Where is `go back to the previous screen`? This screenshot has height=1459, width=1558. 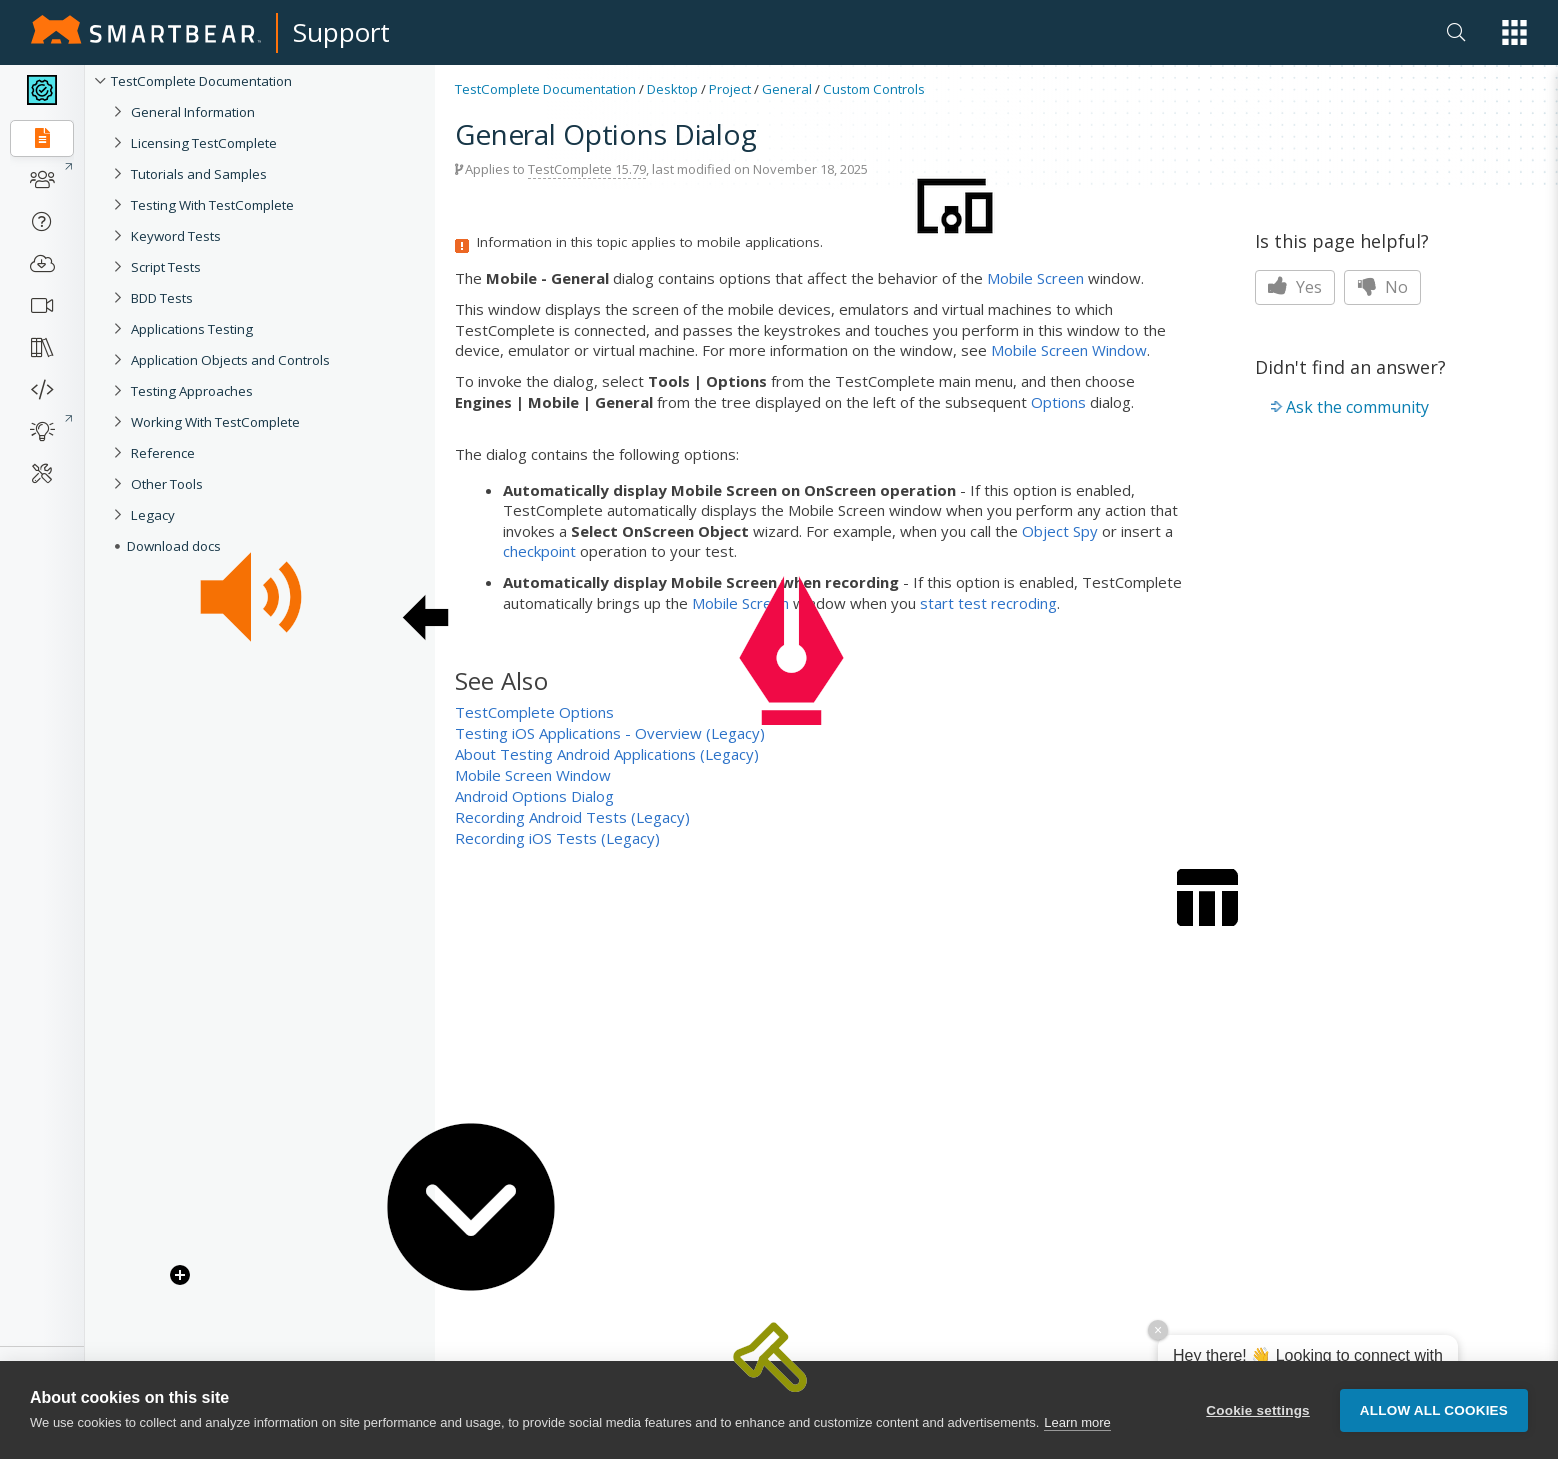 go back to the previous screen is located at coordinates (425, 617).